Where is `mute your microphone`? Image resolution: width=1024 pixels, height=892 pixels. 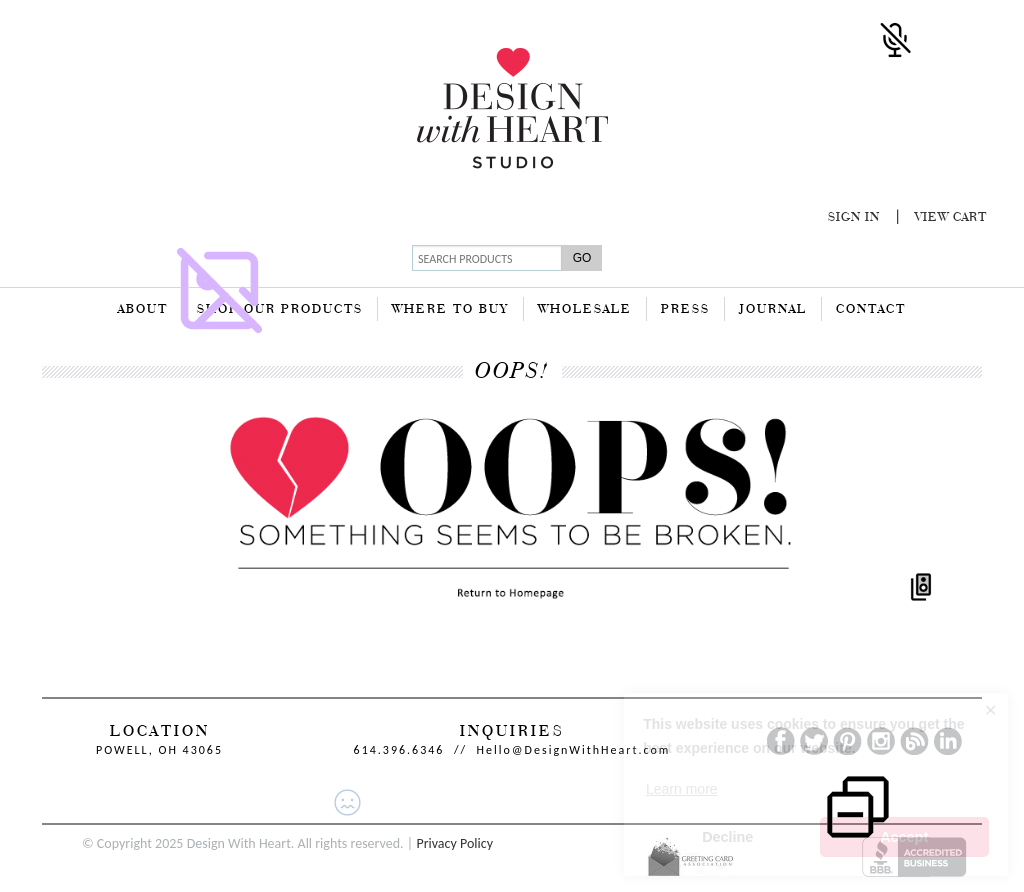
mute your microphone is located at coordinates (895, 40).